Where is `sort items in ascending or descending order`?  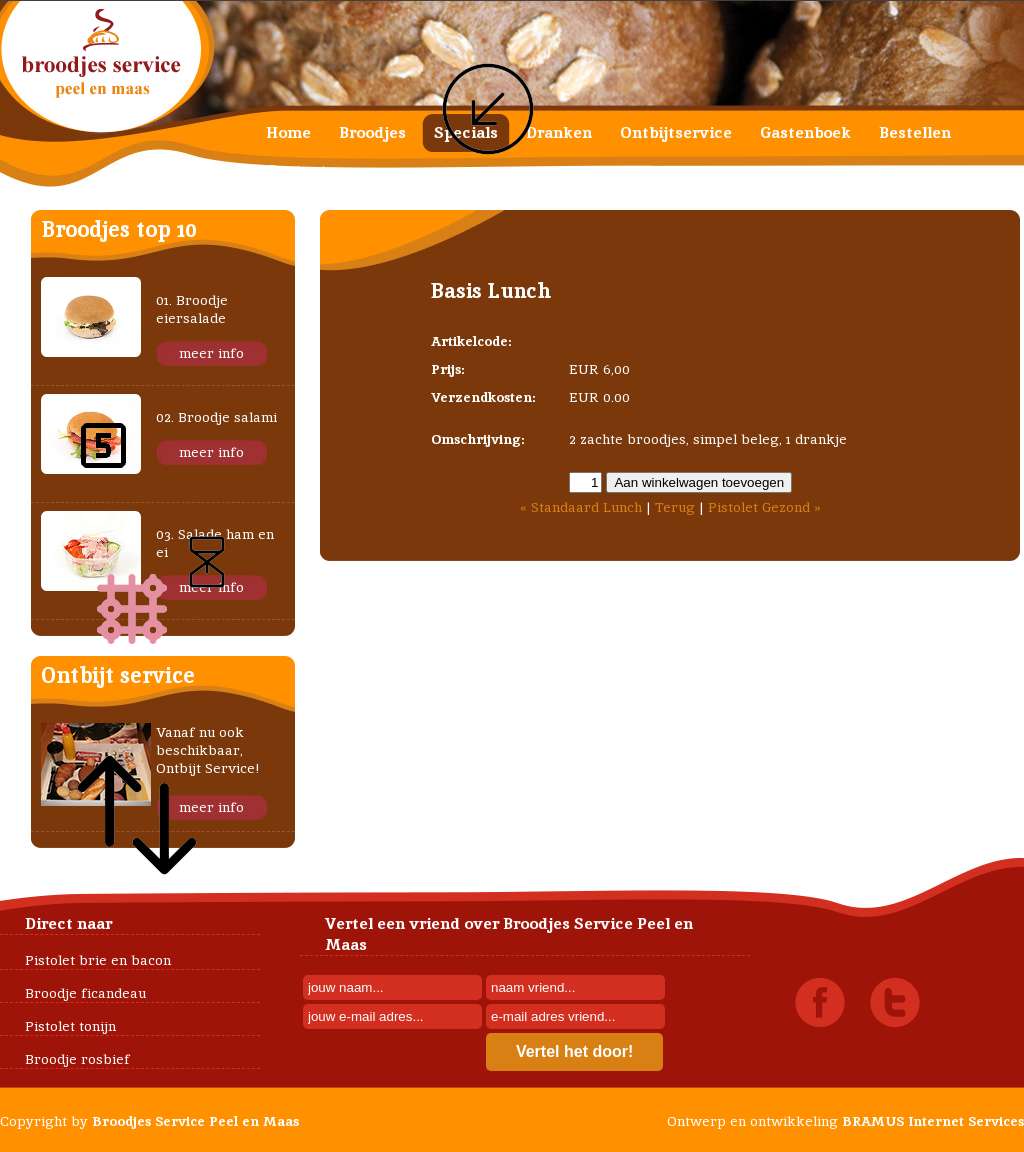
sort items in ascending or descending order is located at coordinates (137, 815).